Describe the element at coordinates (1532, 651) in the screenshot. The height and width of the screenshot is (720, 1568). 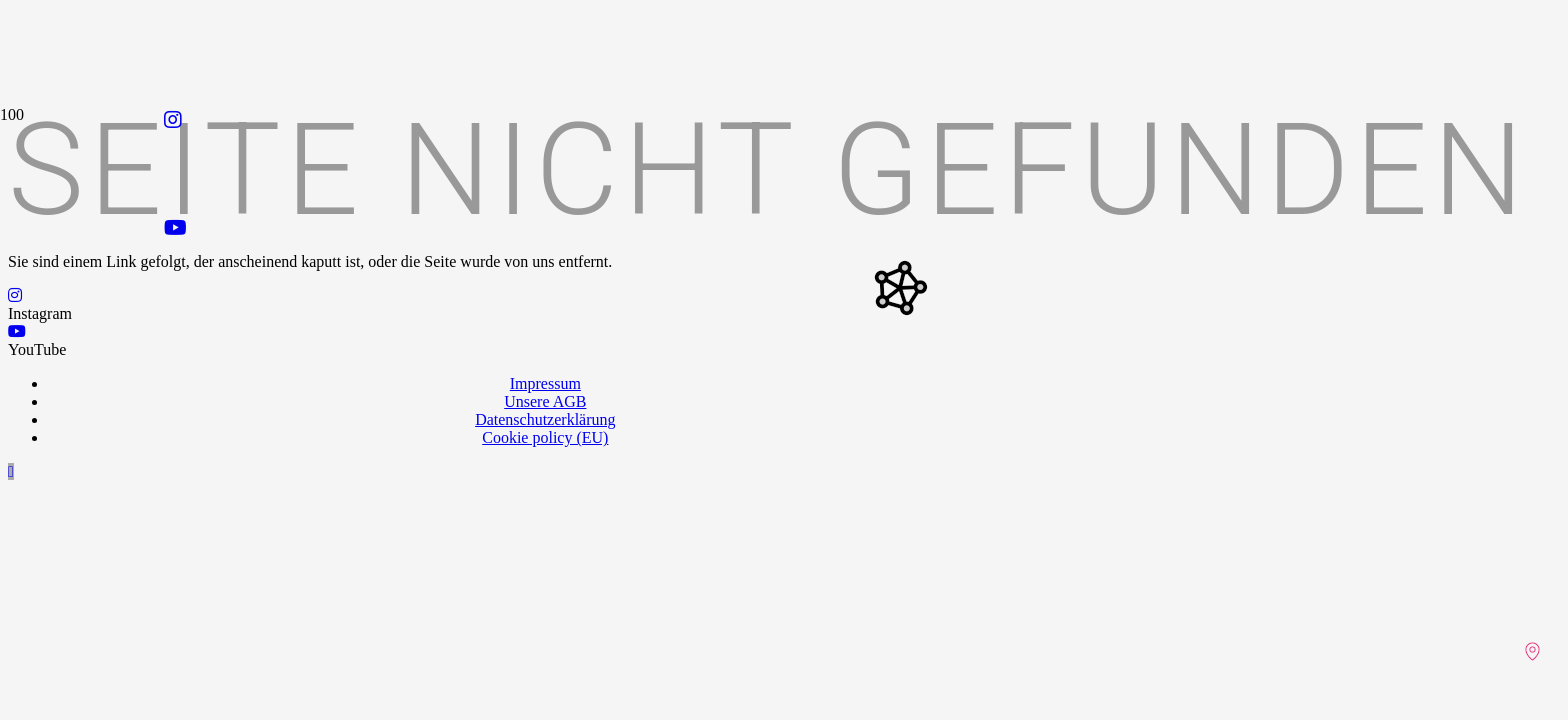
I see `view location on map` at that location.